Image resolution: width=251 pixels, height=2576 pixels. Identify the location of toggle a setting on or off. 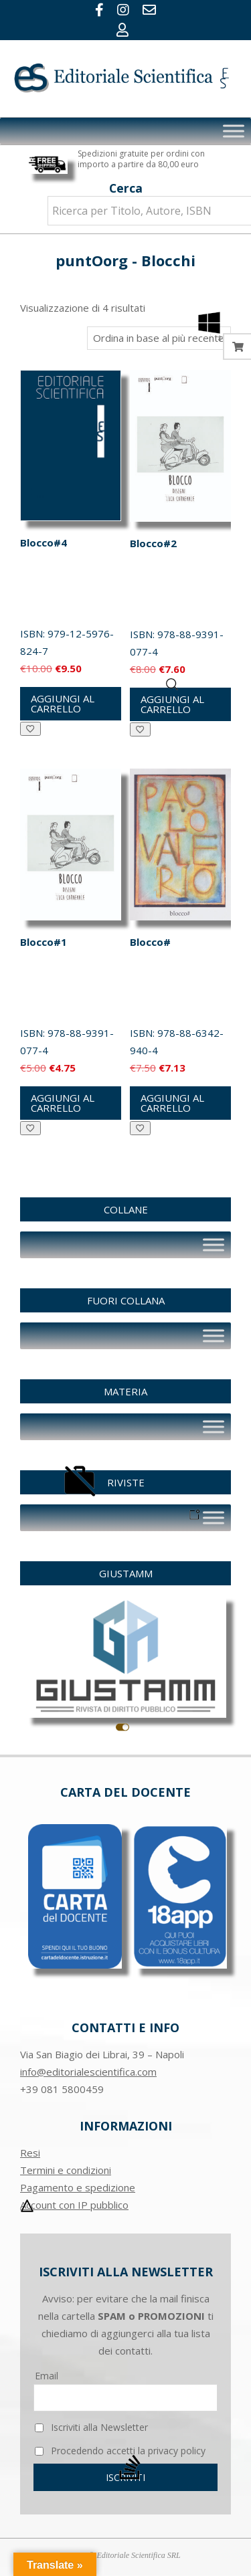
(122, 1727).